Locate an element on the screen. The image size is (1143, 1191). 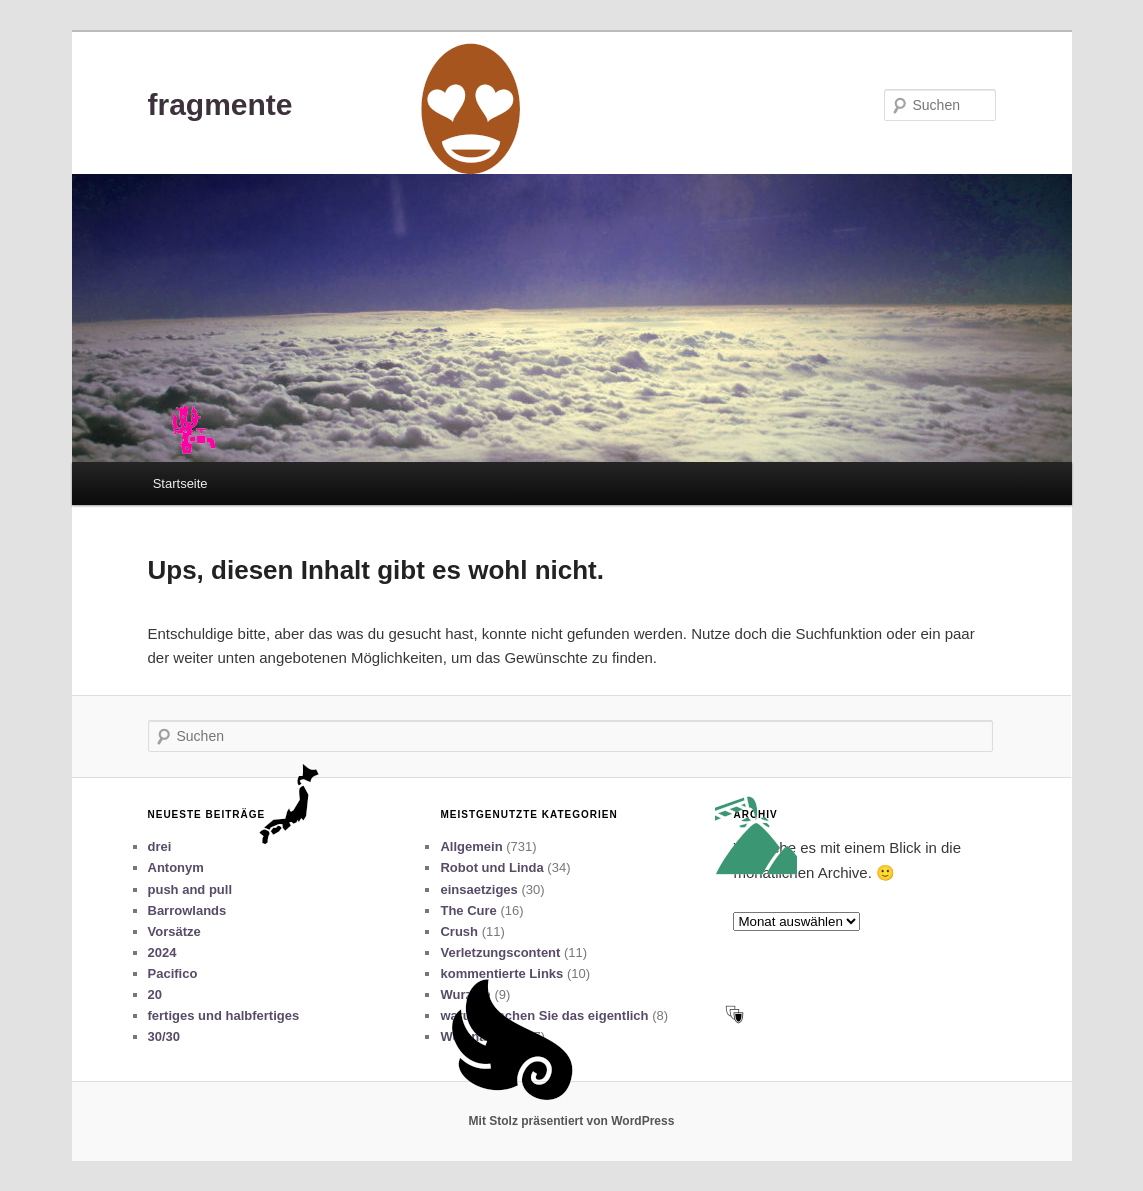
tap to water or care for your cactus is located at coordinates (193, 429).